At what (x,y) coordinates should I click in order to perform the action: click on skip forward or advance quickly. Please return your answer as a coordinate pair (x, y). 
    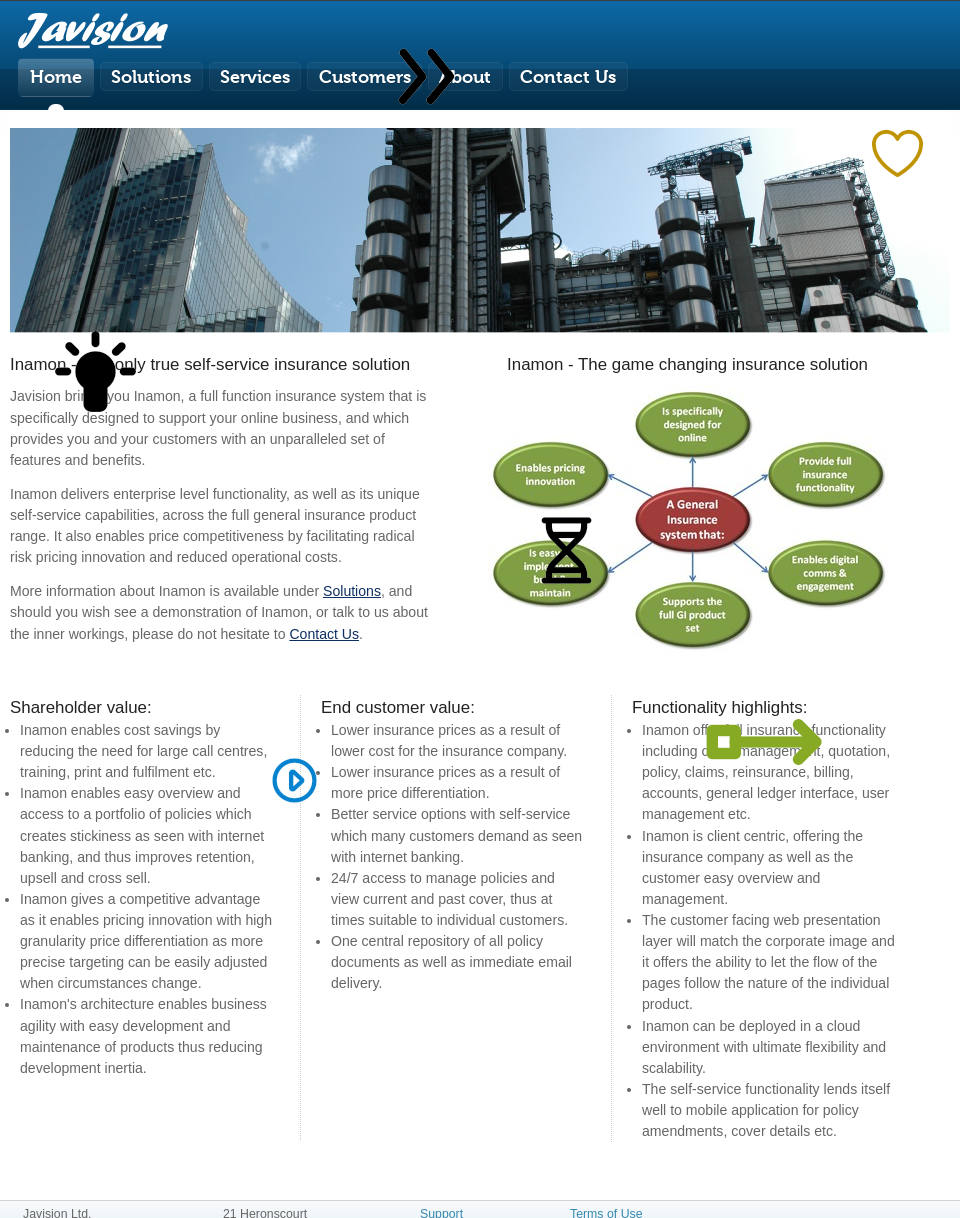
    Looking at the image, I should click on (426, 76).